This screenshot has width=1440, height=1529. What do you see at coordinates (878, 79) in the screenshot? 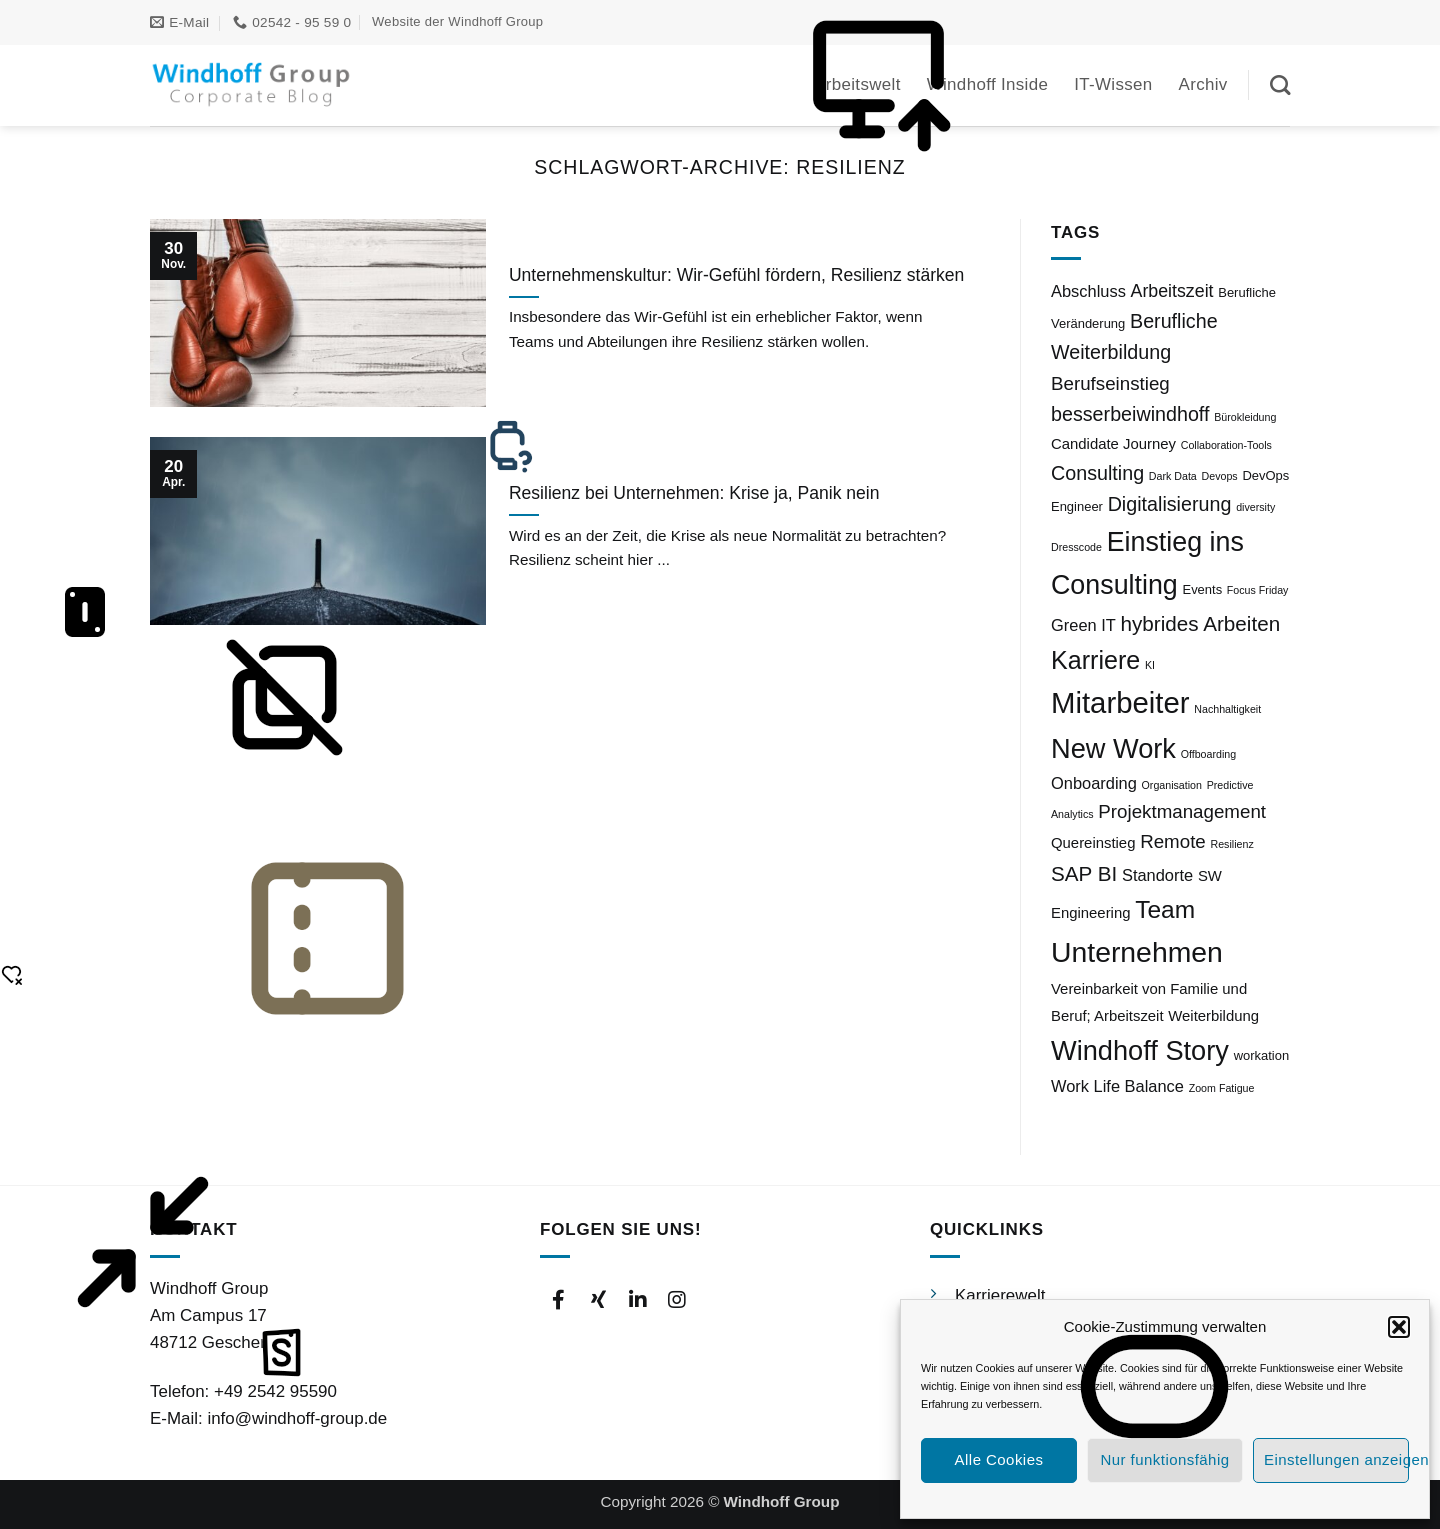
I see `upload content to desktop` at bounding box center [878, 79].